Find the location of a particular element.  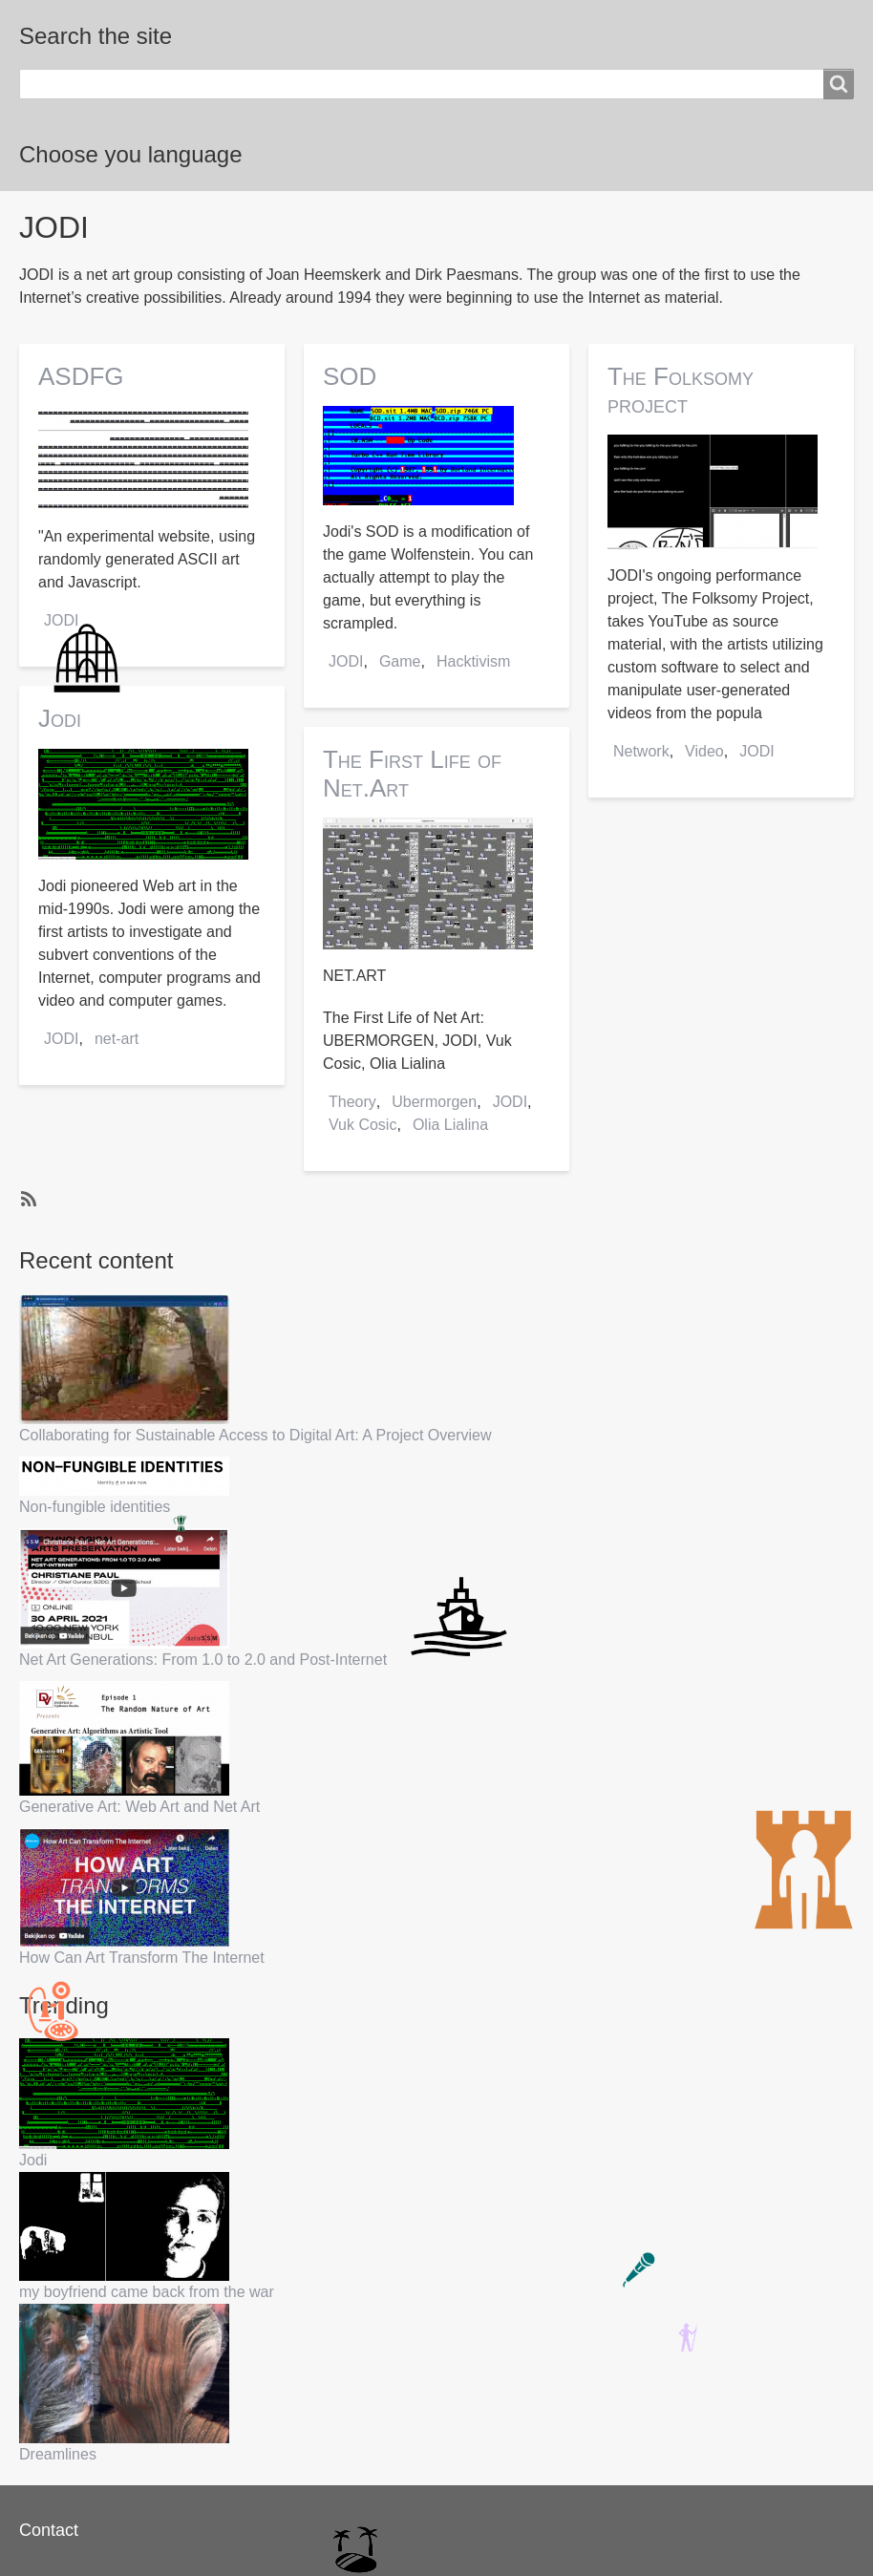

browse coffee brewing recipes is located at coordinates (181, 1522).